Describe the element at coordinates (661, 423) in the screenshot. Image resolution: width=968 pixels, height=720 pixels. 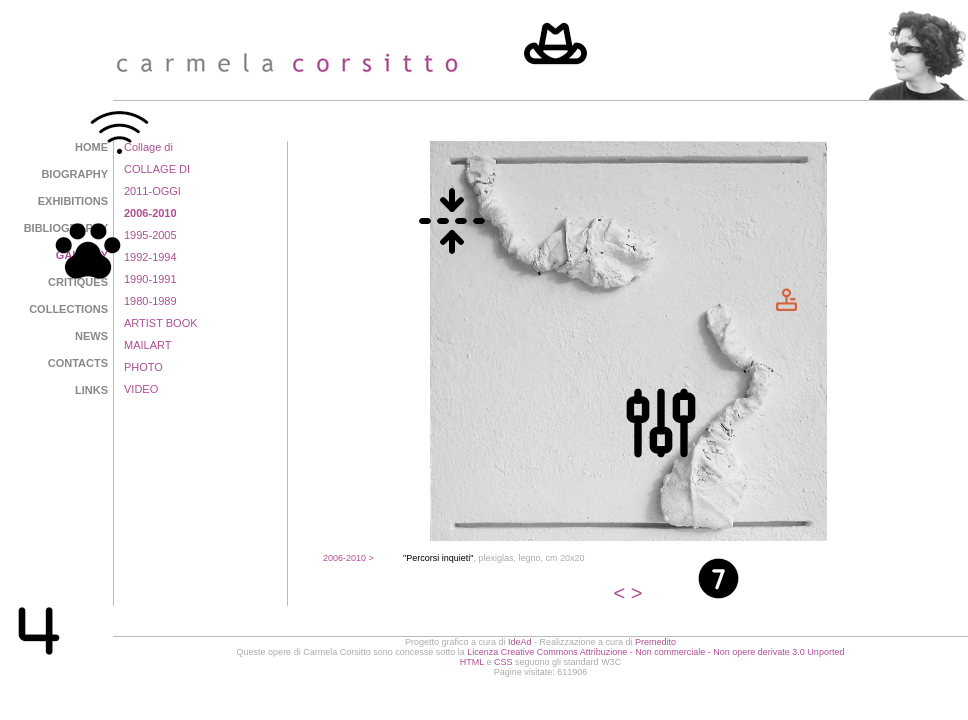
I see `view candlestick chart for stock or crypto data` at that location.